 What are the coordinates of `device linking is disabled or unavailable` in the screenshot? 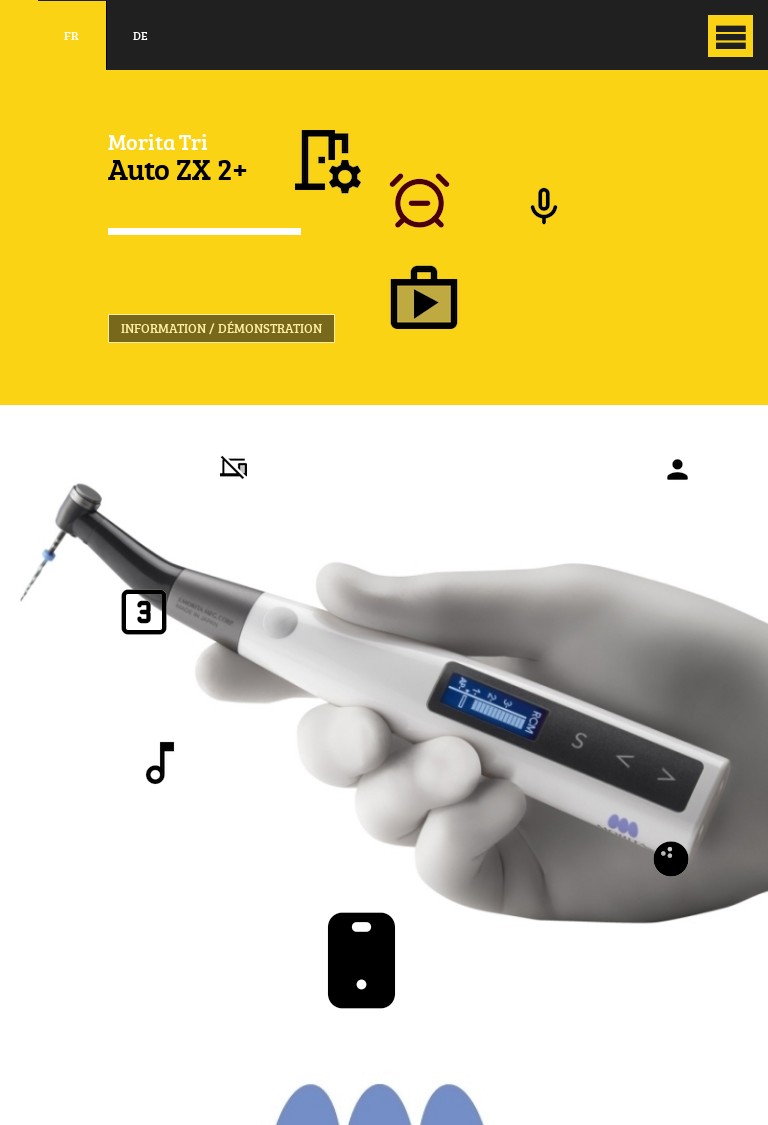 It's located at (233, 467).